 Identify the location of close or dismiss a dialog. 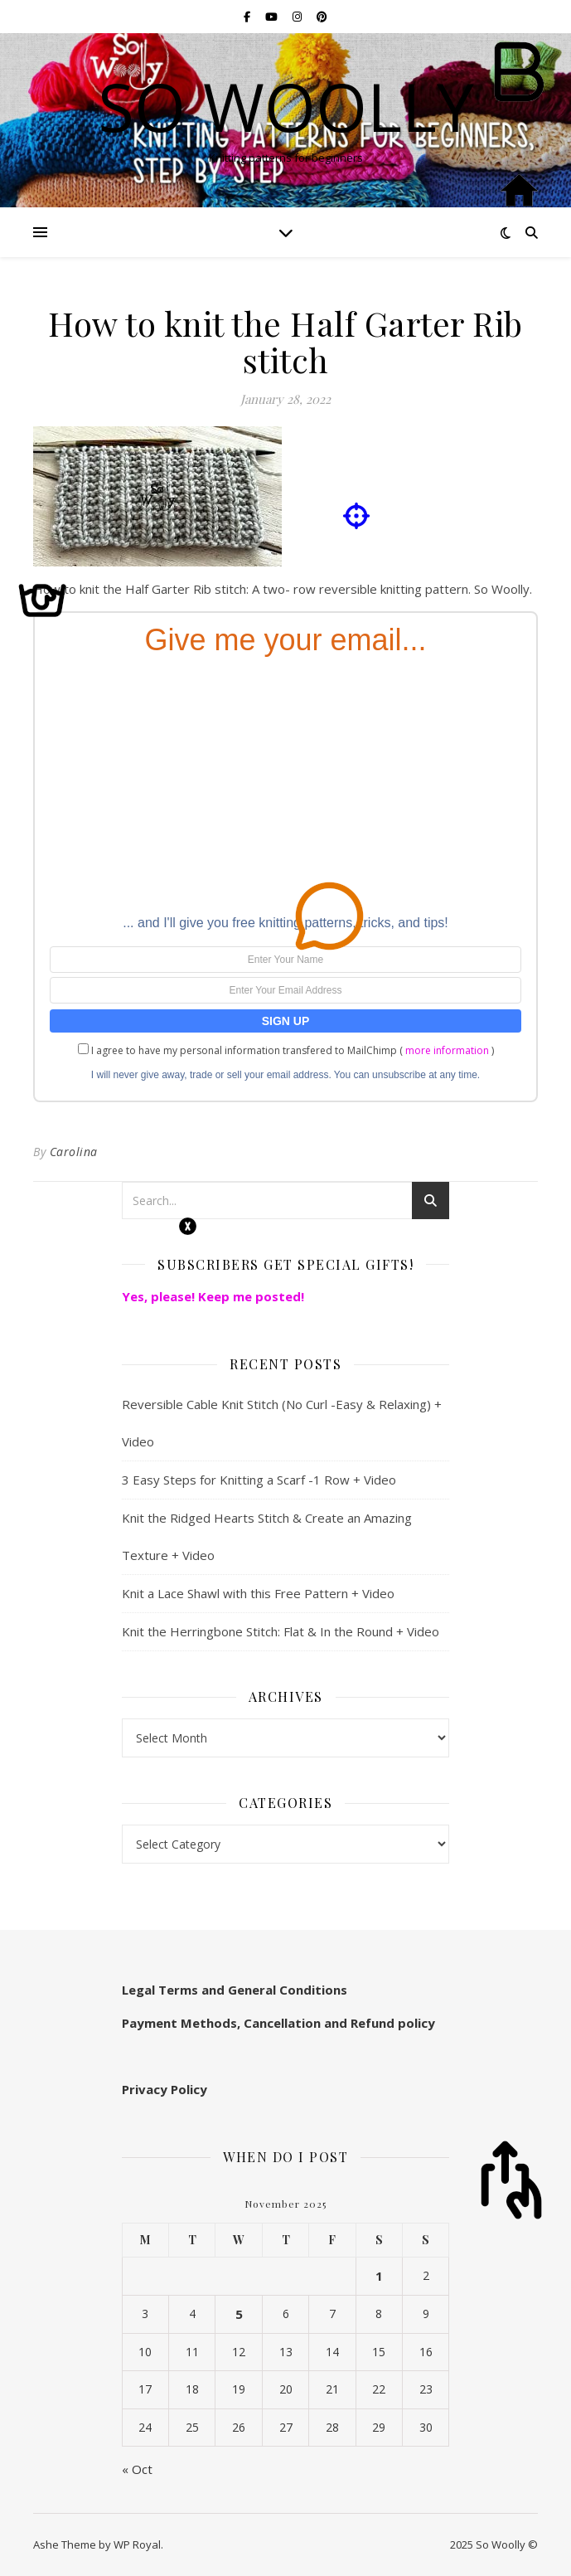
(187, 1226).